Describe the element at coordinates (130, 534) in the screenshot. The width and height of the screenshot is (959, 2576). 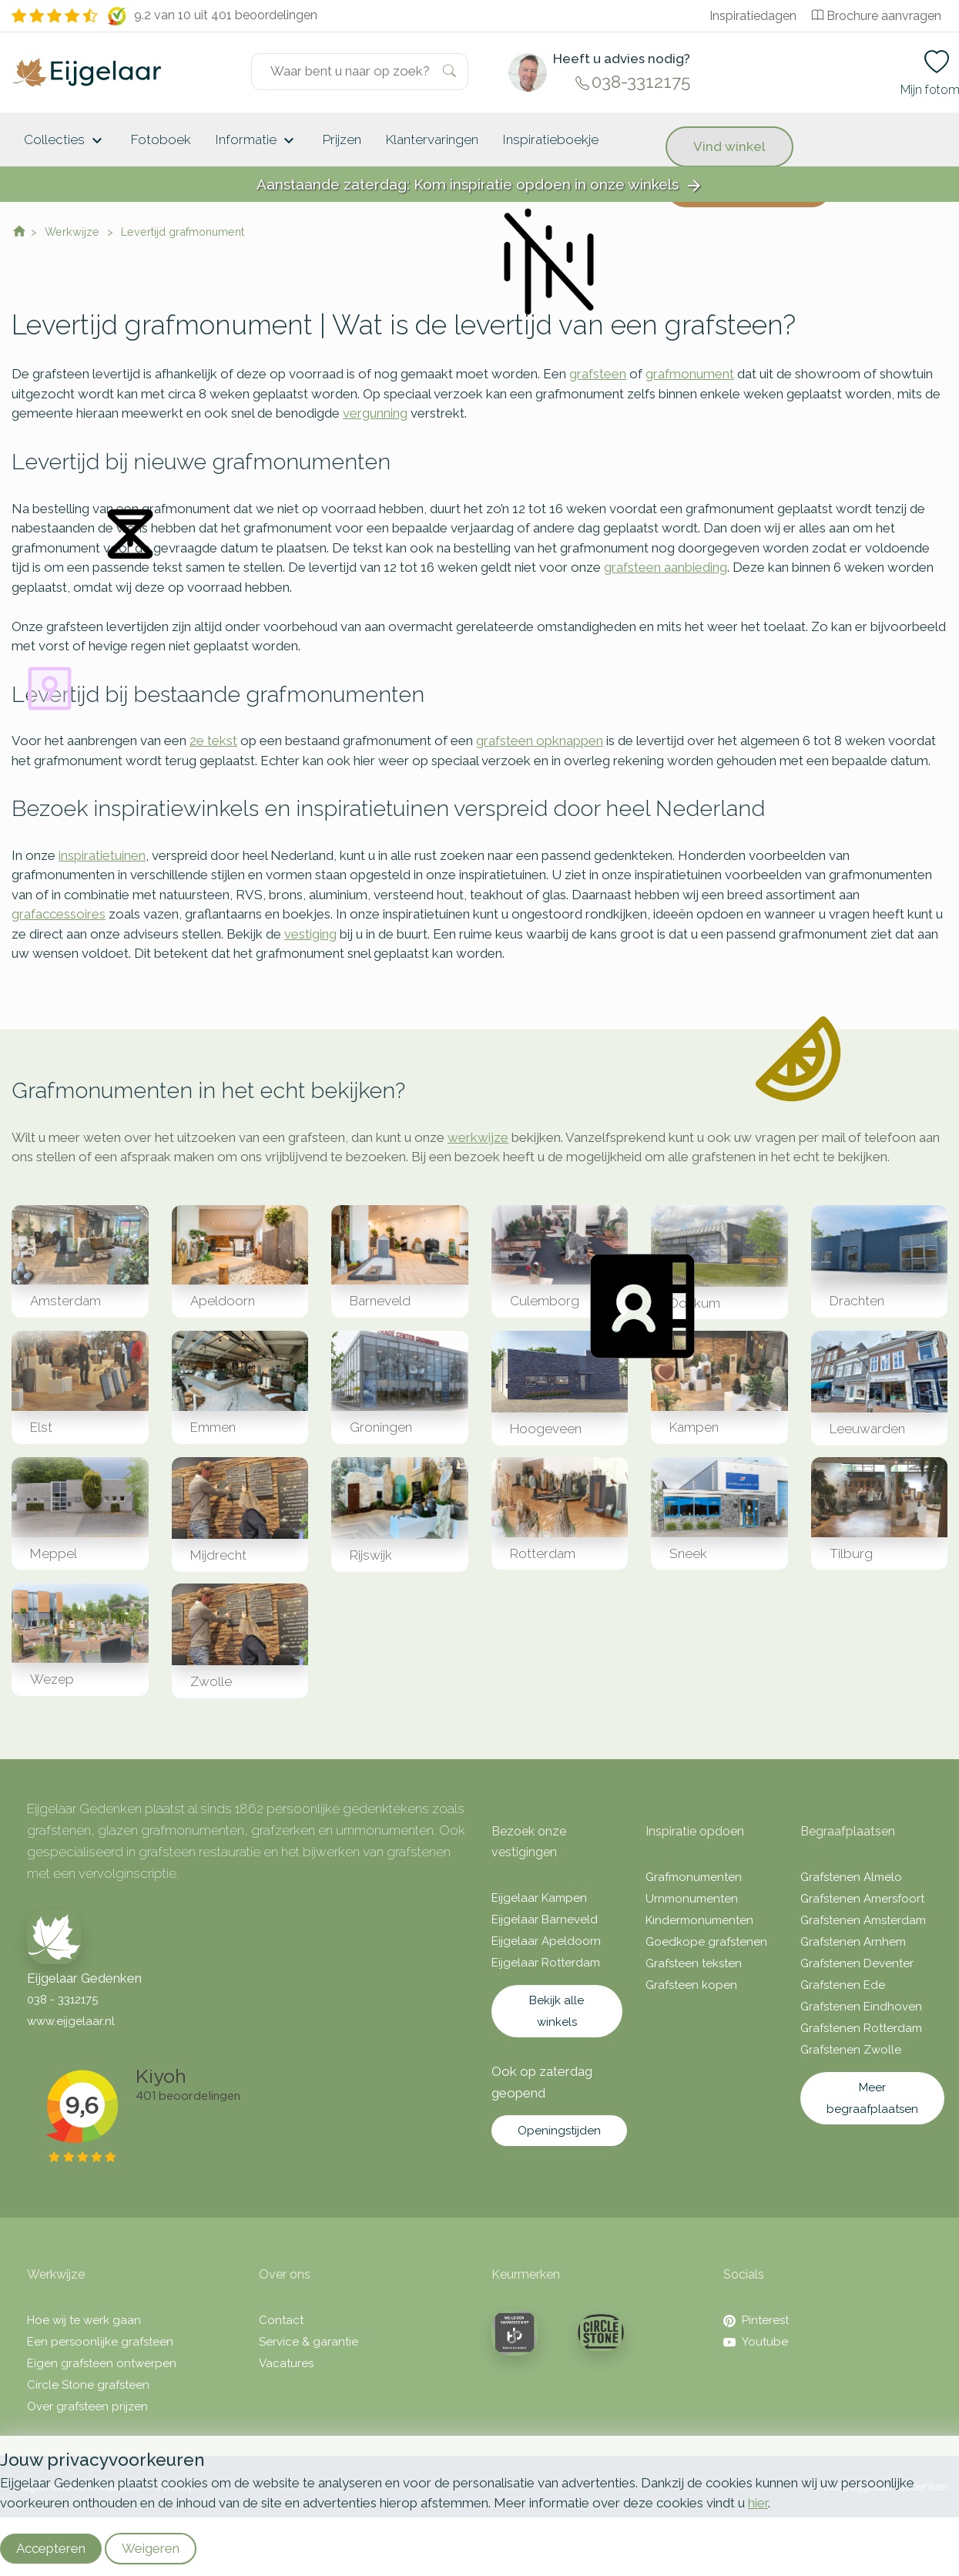
I see `indicates a task or process is in progress` at that location.